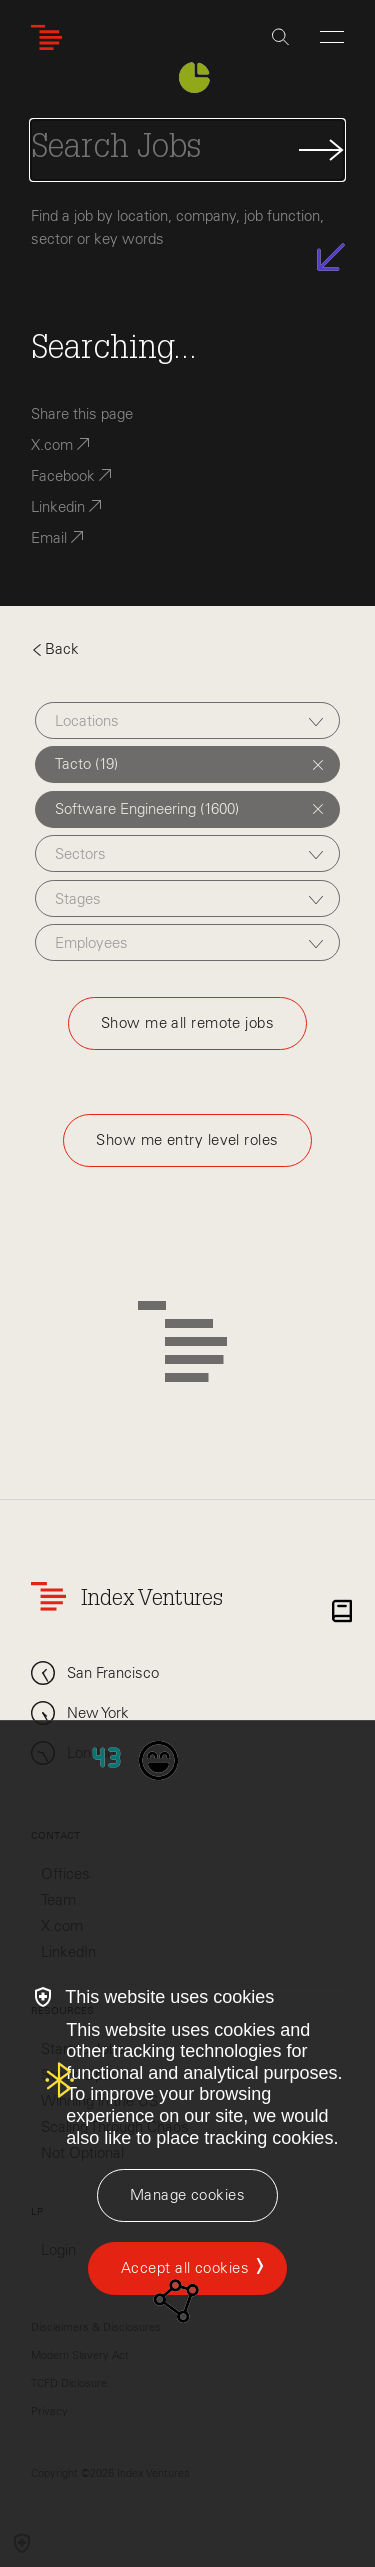 The height and width of the screenshot is (2567, 375). Describe the element at coordinates (106, 1757) in the screenshot. I see `indicates item number 43 in a list or sequence` at that location.